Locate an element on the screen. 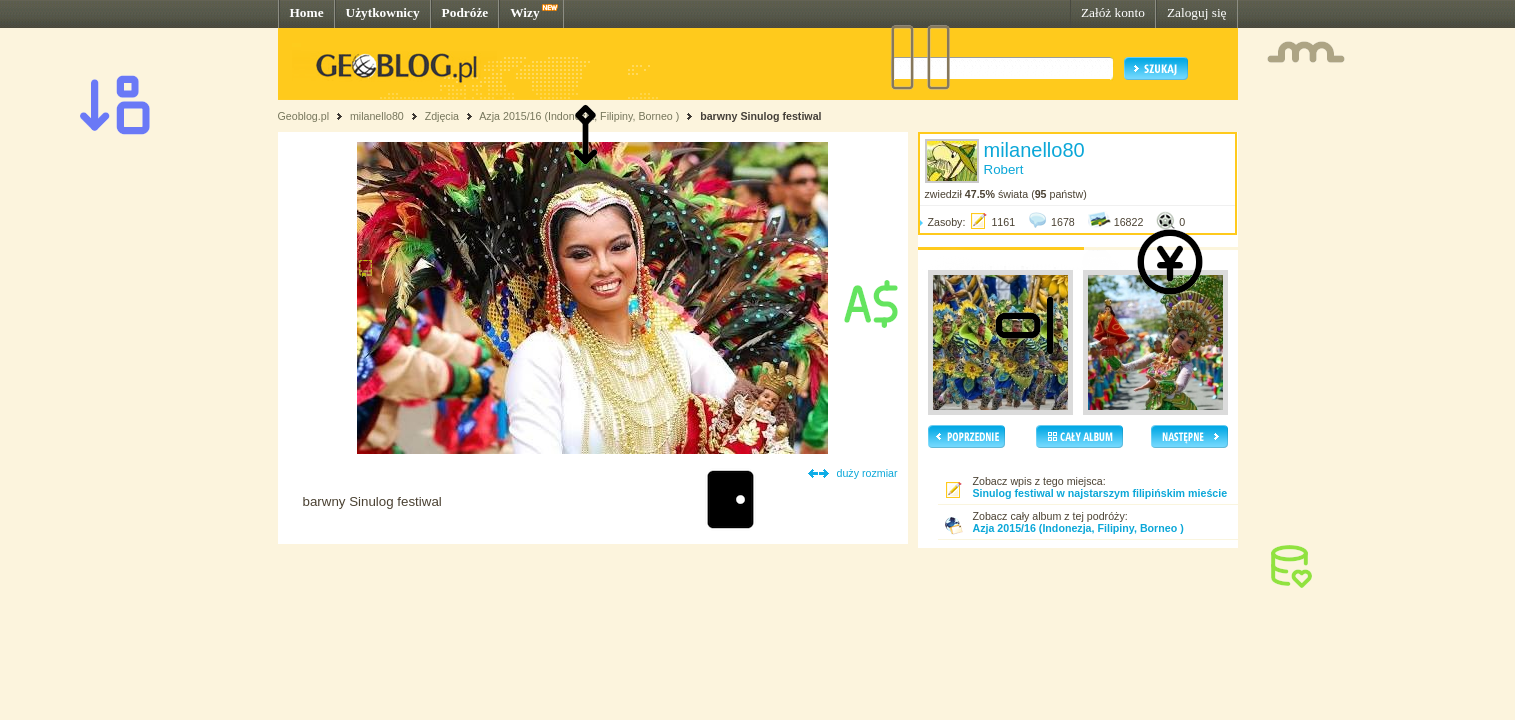  move item down in a list or sequence is located at coordinates (585, 134).